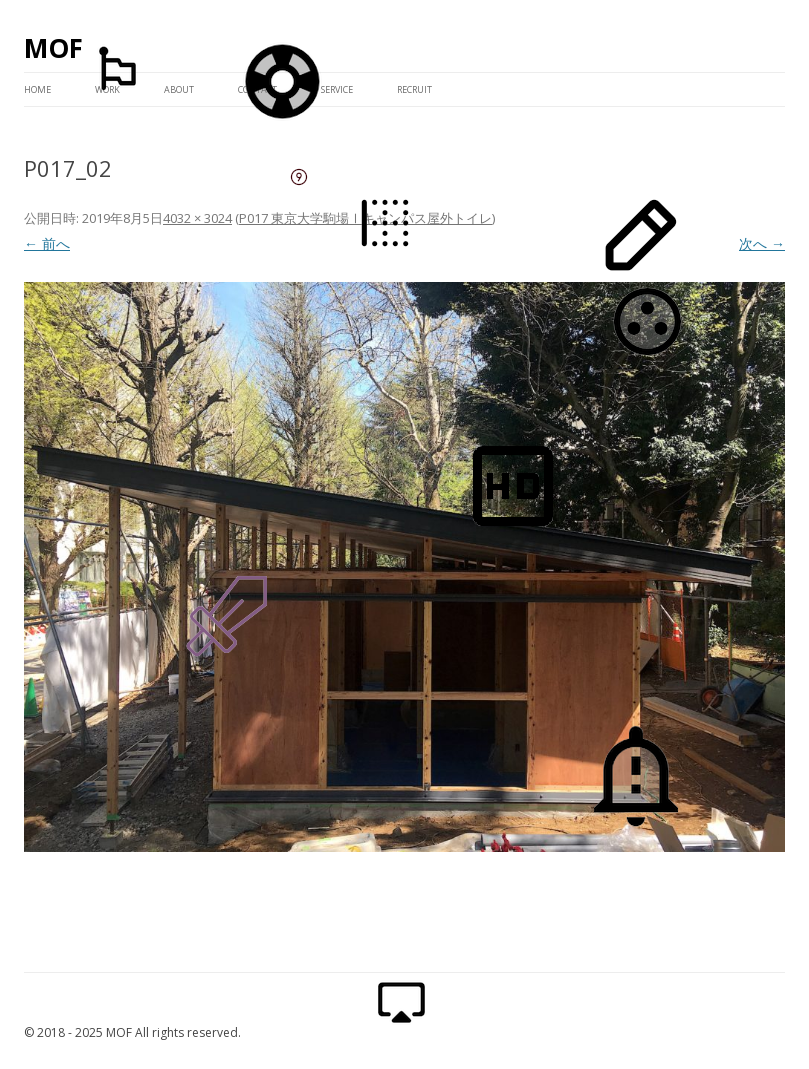  What do you see at coordinates (228, 614) in the screenshot?
I see `access combat or battle features` at bounding box center [228, 614].